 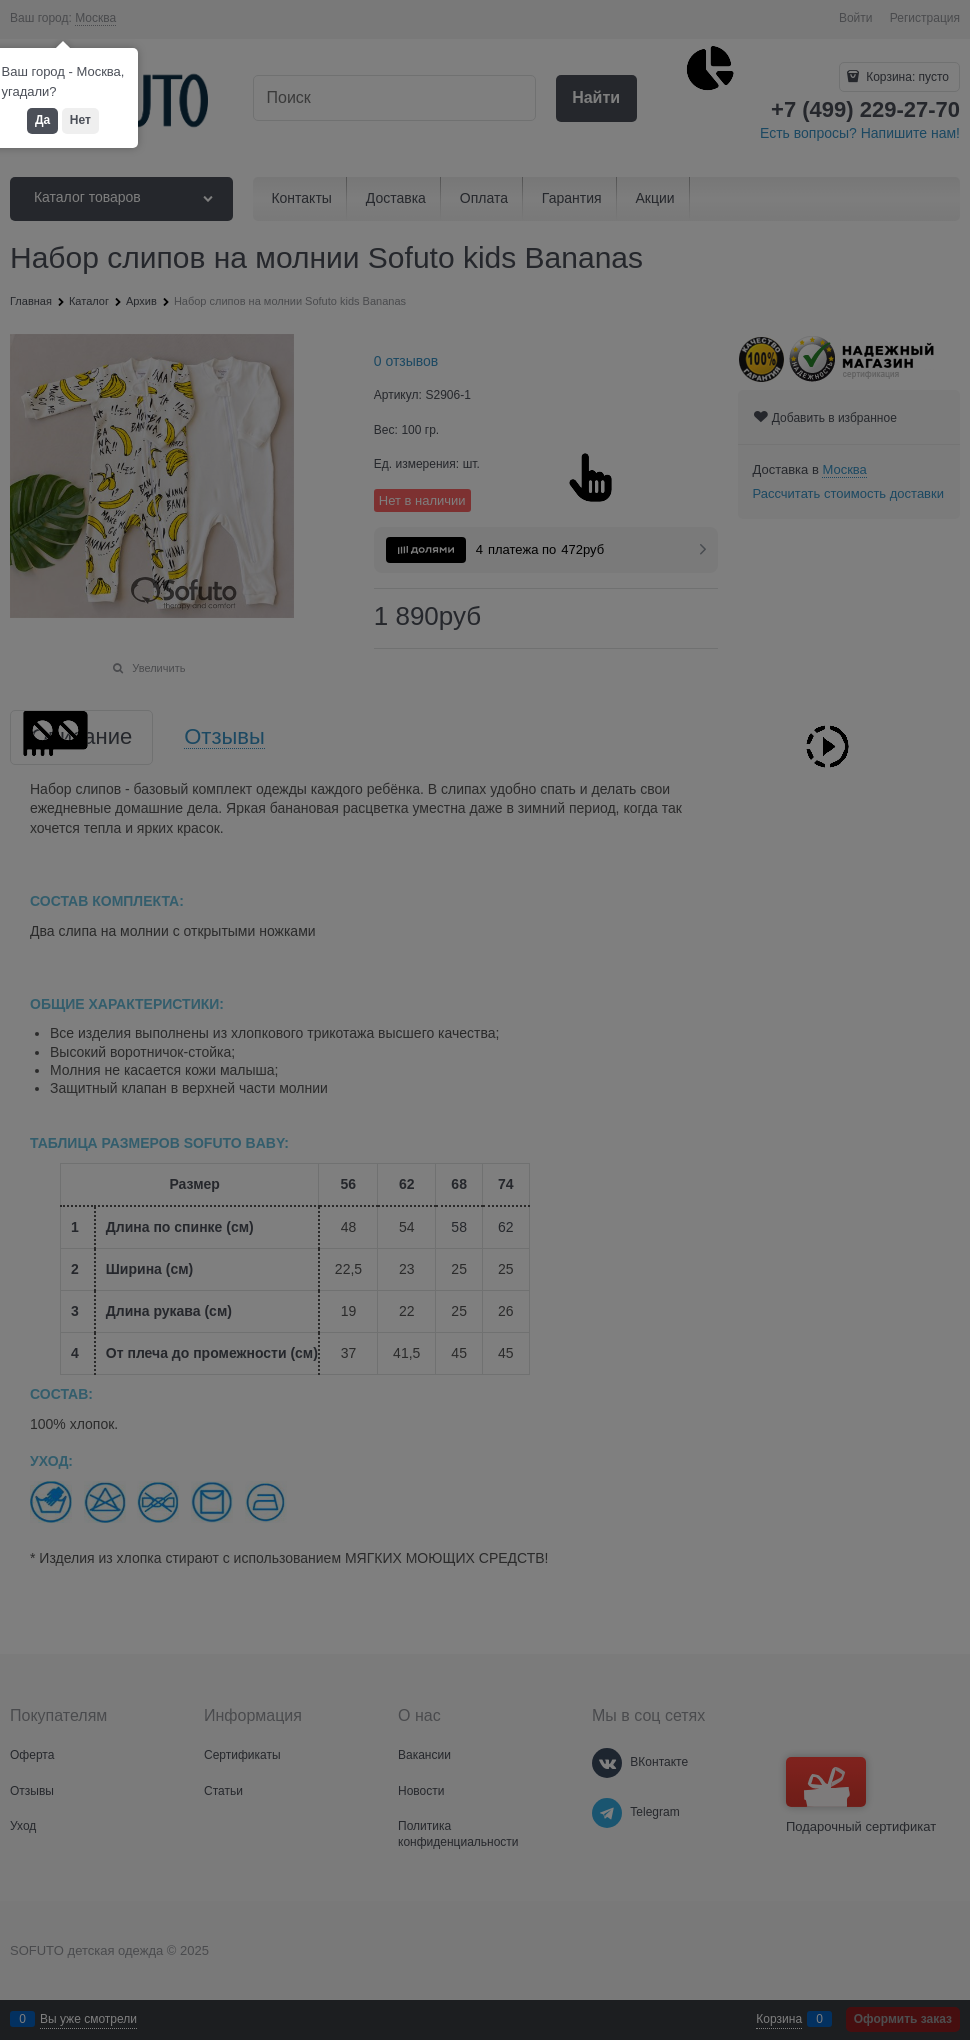 I want to click on tap or click to select, so click(x=590, y=477).